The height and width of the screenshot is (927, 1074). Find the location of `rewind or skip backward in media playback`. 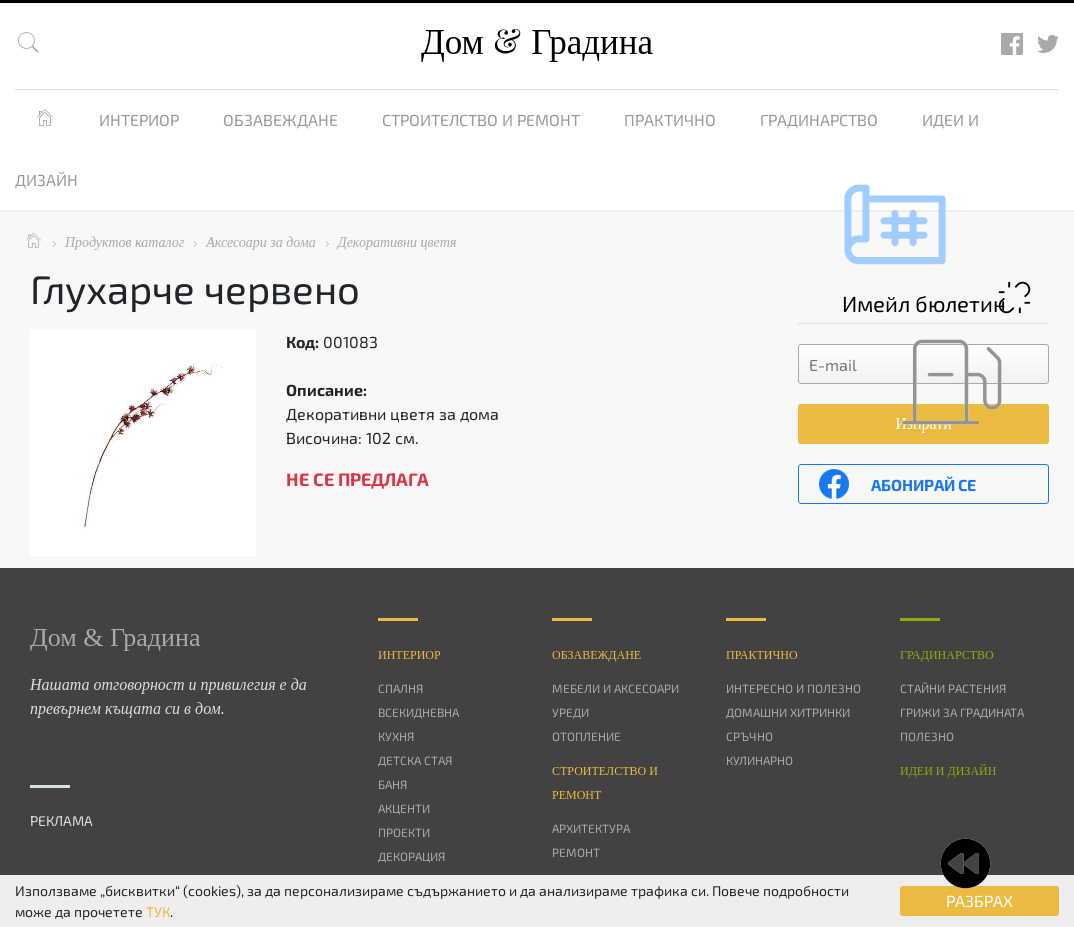

rewind or skip backward in media playback is located at coordinates (965, 863).